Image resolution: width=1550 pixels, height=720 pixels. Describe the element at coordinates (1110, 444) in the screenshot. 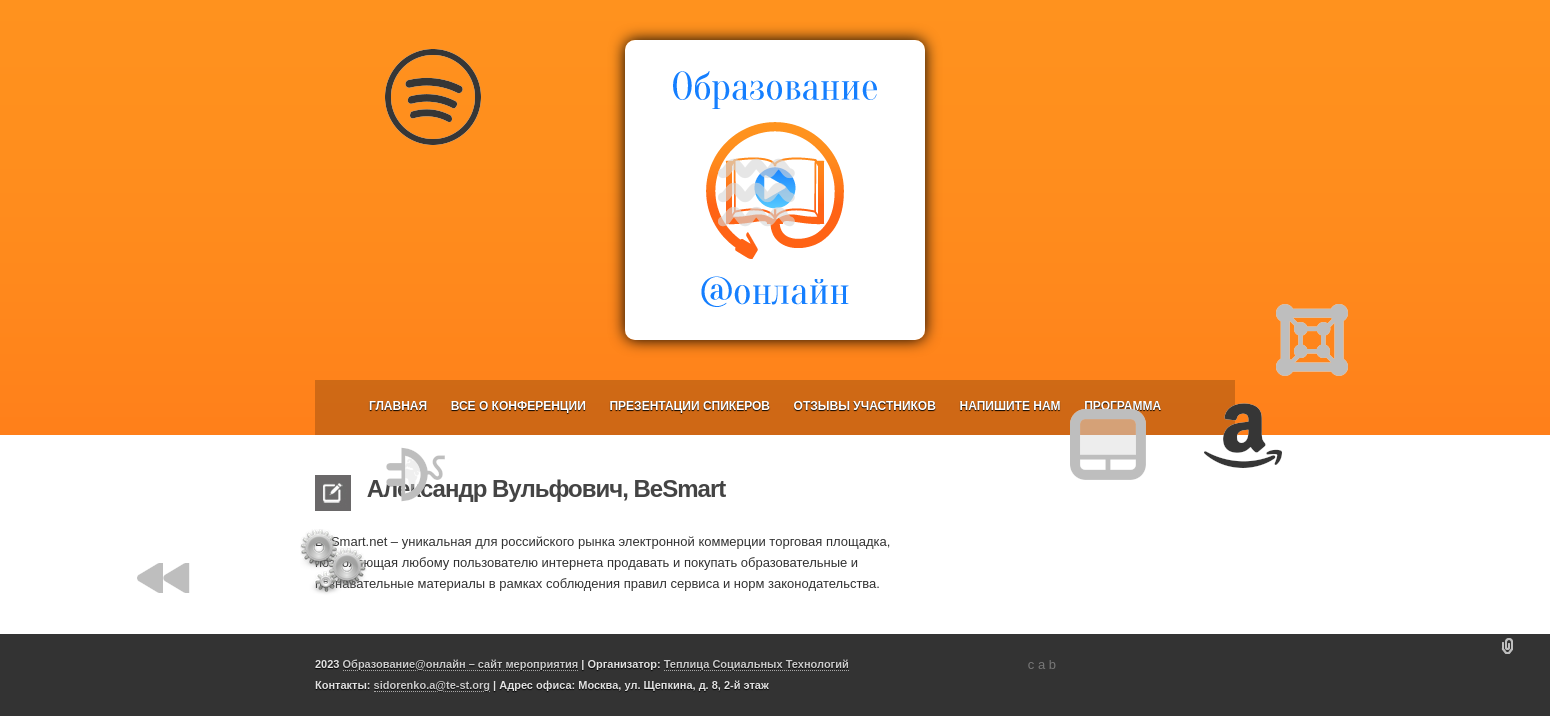

I see `touchpad input device settings` at that location.